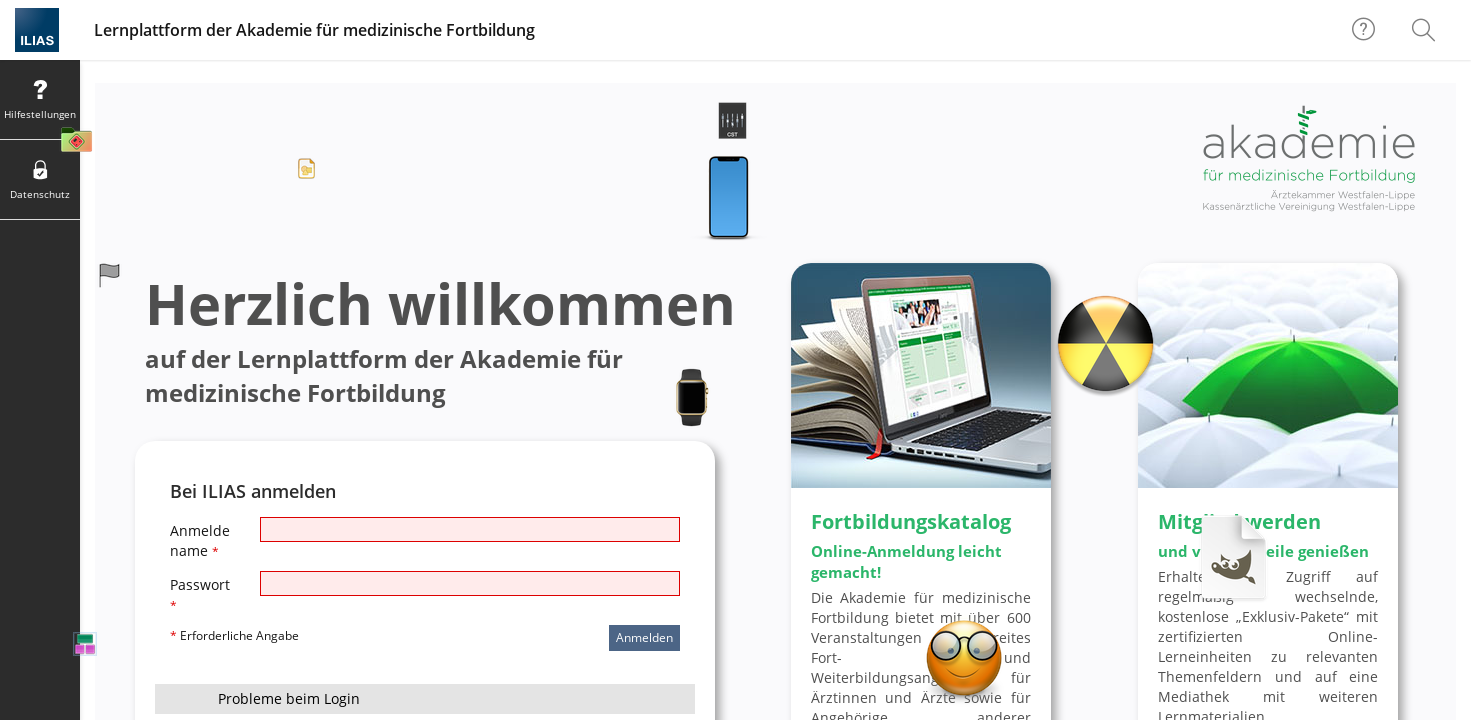 This screenshot has width=1471, height=720. I want to click on select all items in the current view, so click(85, 644).